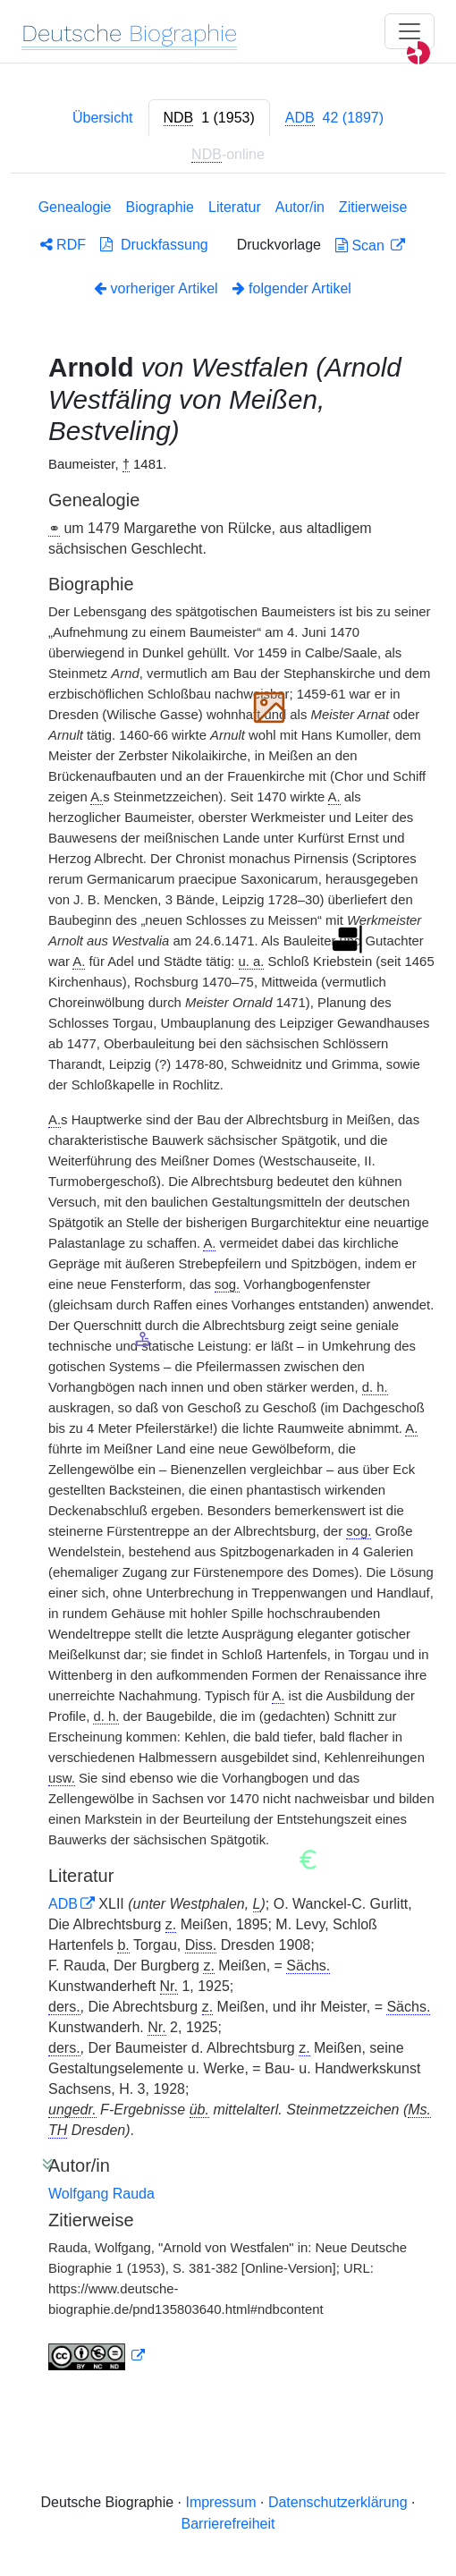 Image resolution: width=456 pixels, height=2576 pixels. Describe the element at coordinates (348, 939) in the screenshot. I see `align content to the right` at that location.